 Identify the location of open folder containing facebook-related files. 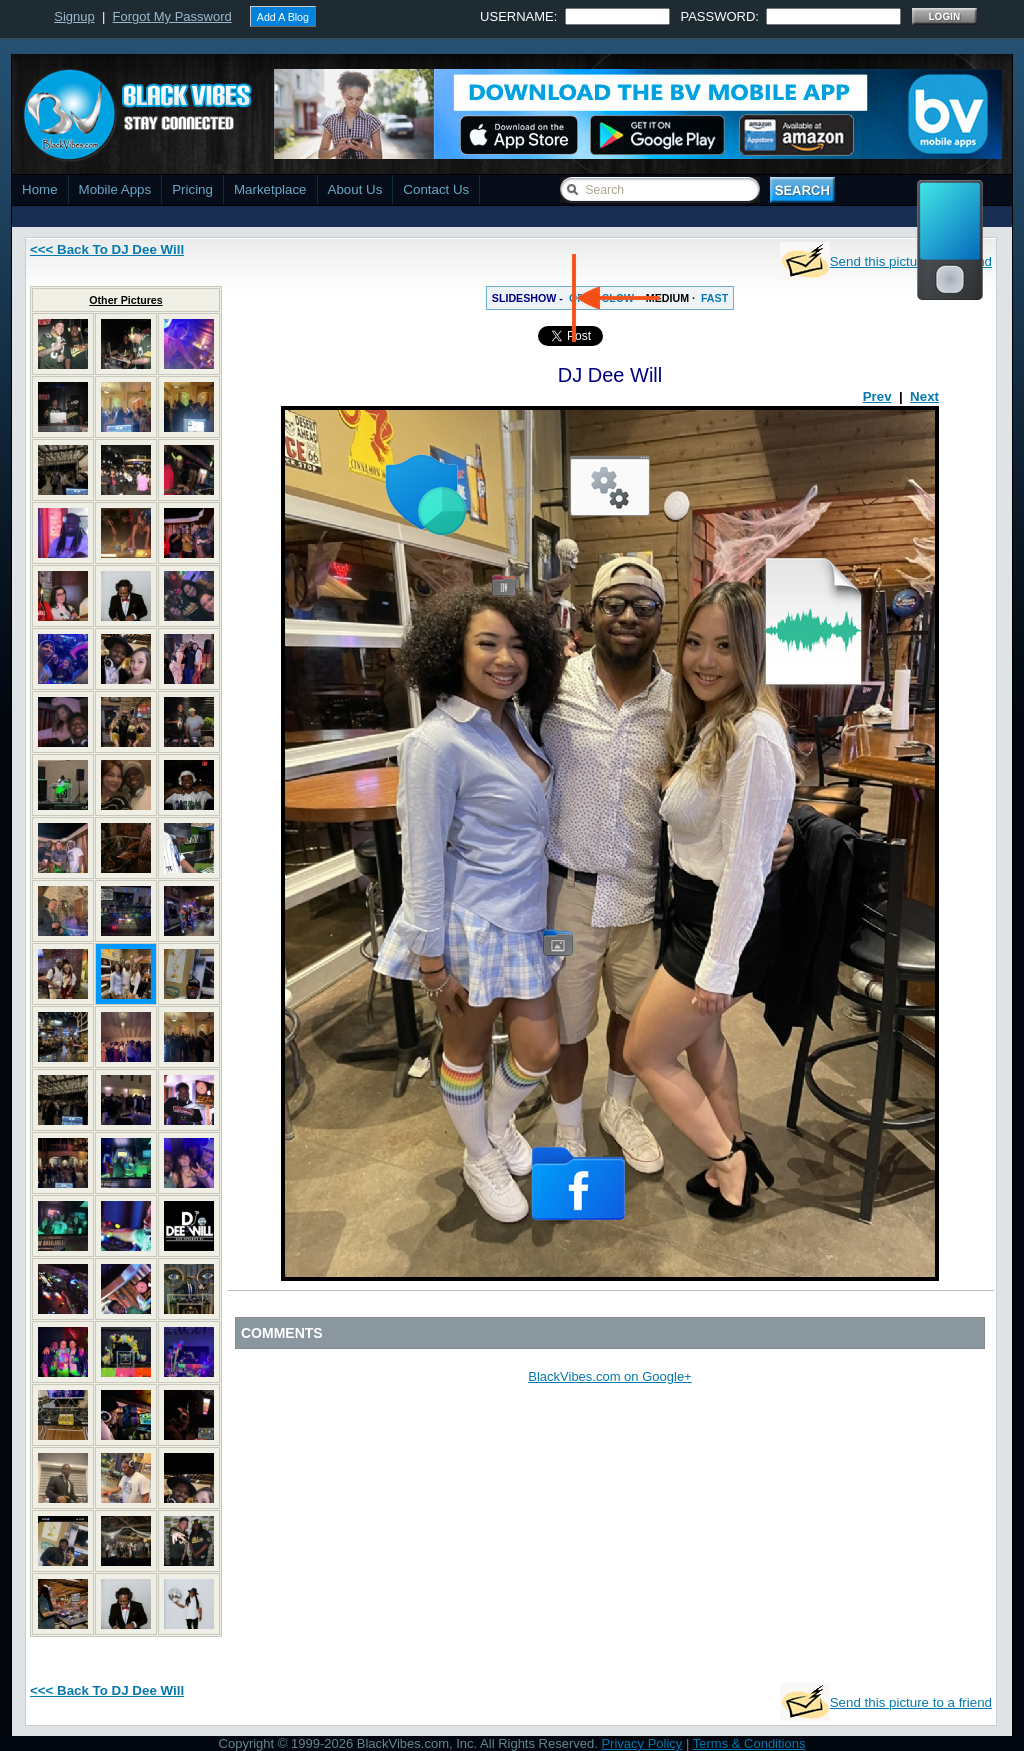
(578, 1186).